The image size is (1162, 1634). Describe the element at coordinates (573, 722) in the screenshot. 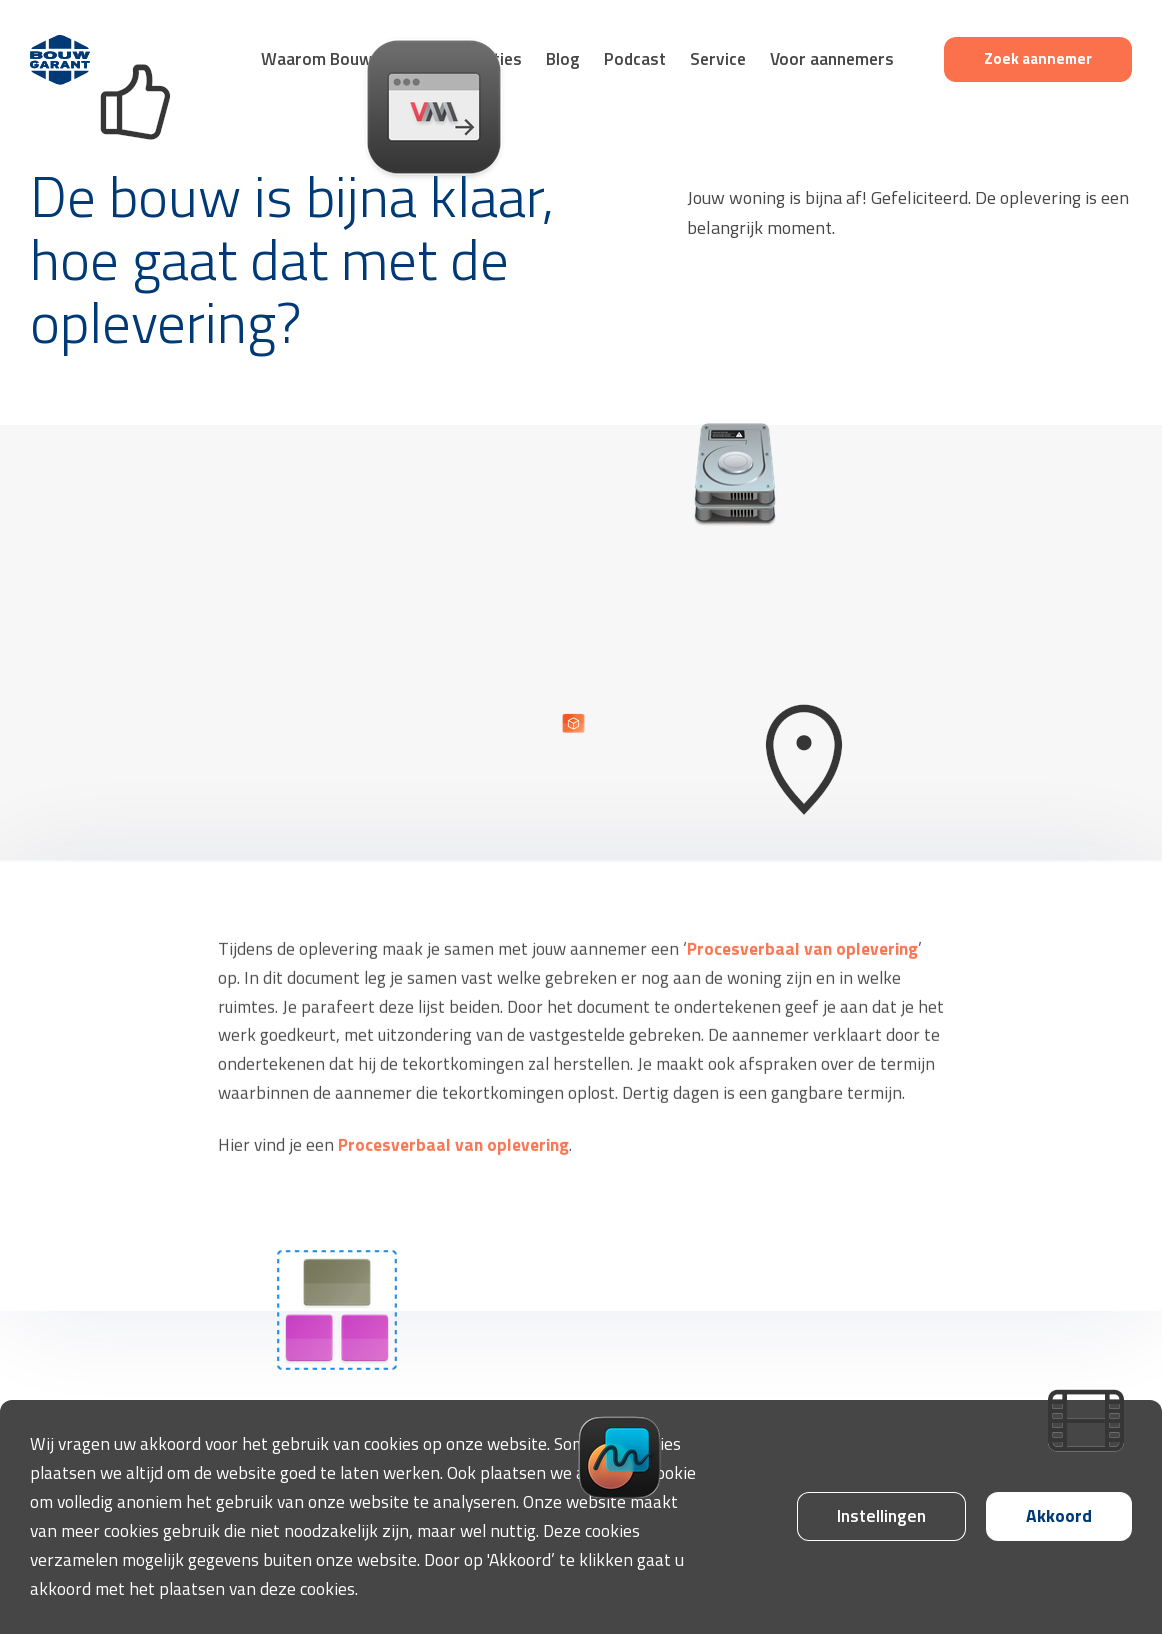

I see `open a 3D model file` at that location.